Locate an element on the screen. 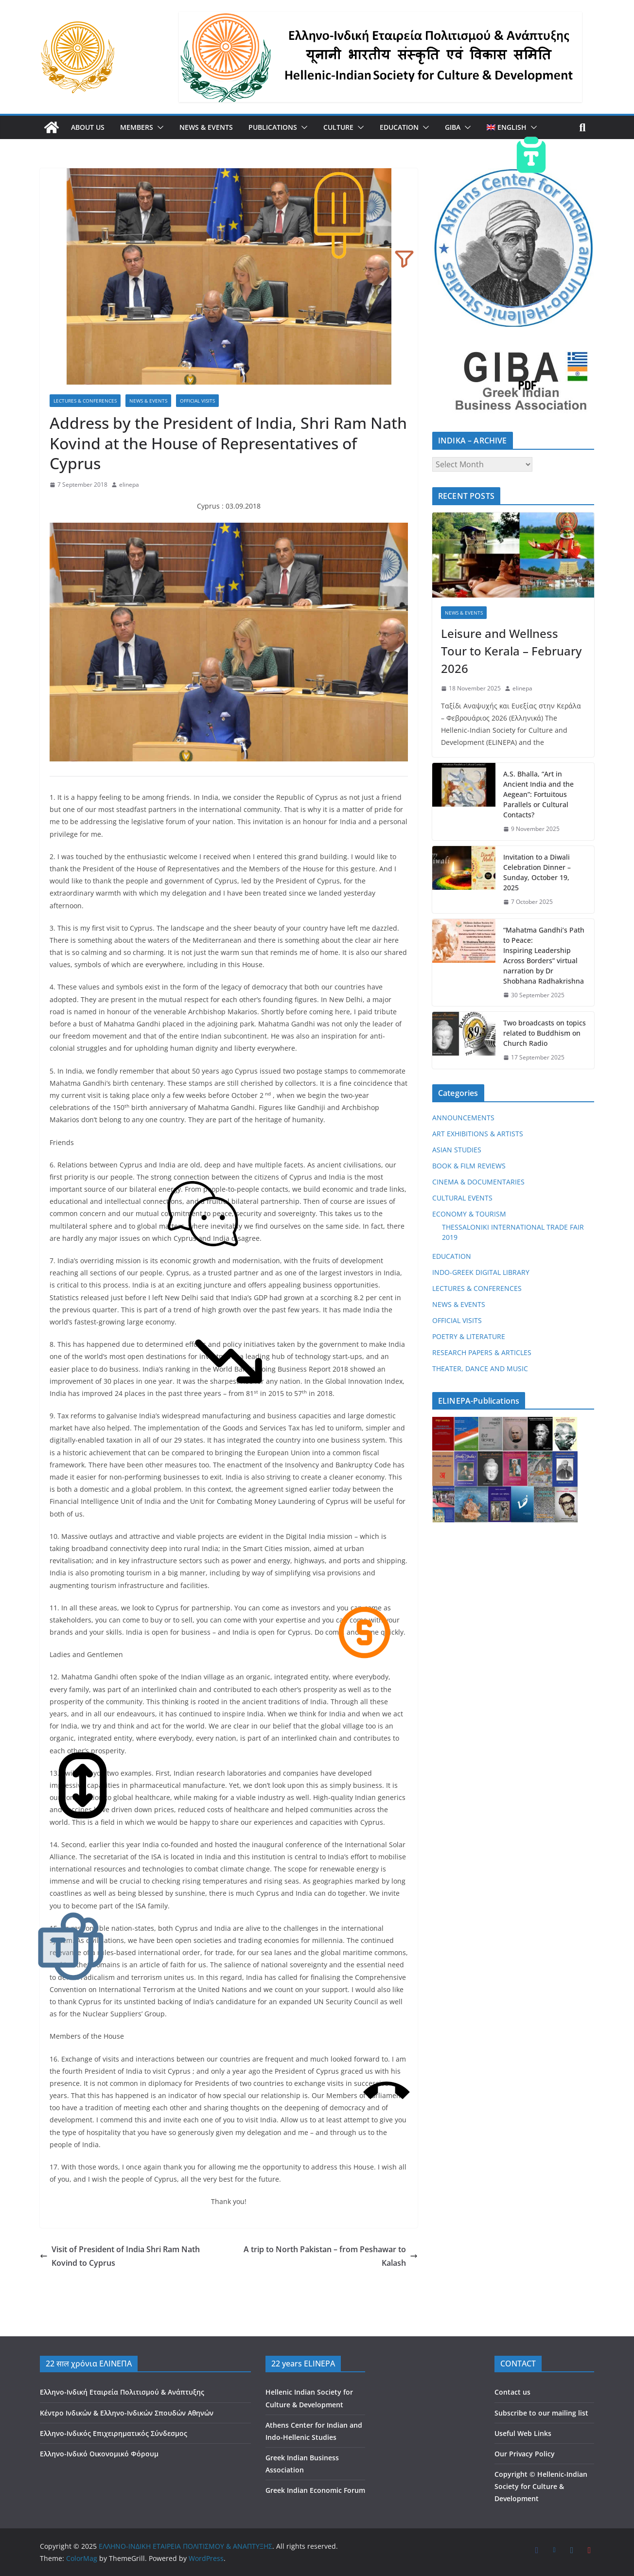  indicates a word or item starting with "S" is located at coordinates (364, 1632).